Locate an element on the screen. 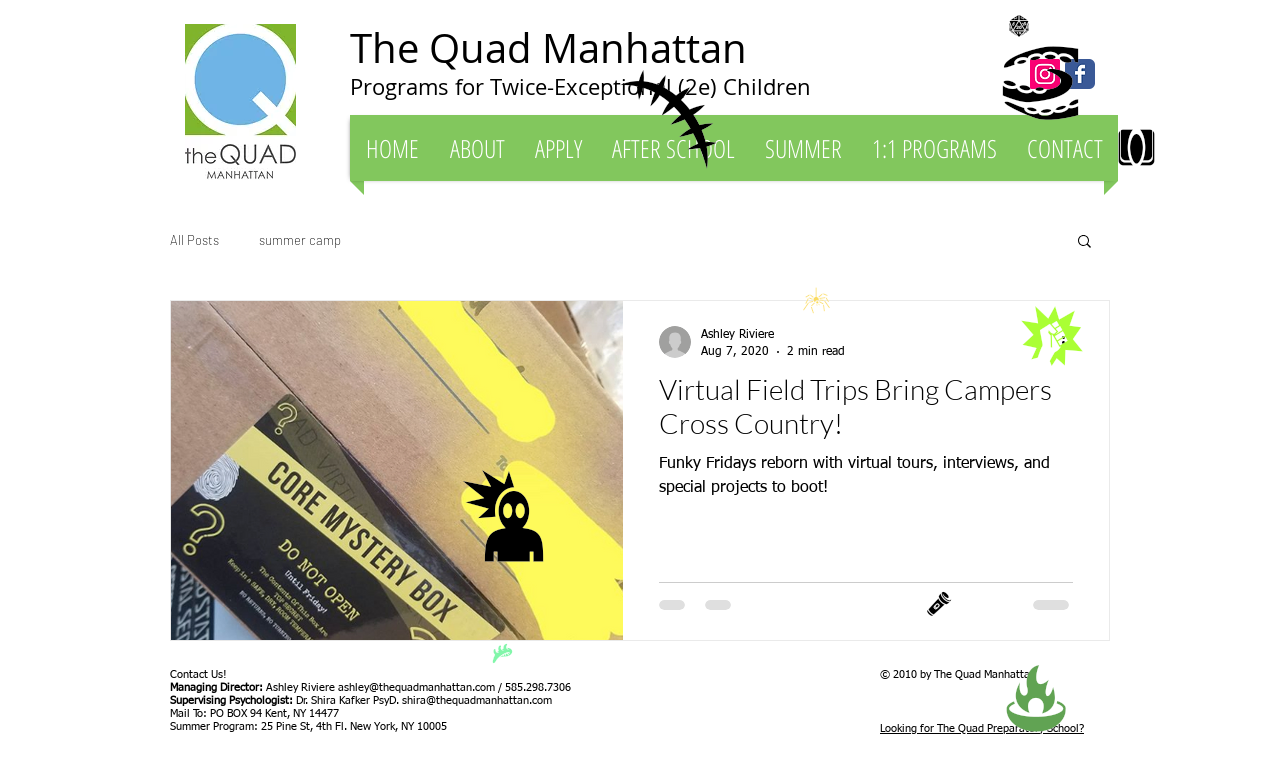  indicates a surprised or shocked reaction is located at coordinates (508, 515).